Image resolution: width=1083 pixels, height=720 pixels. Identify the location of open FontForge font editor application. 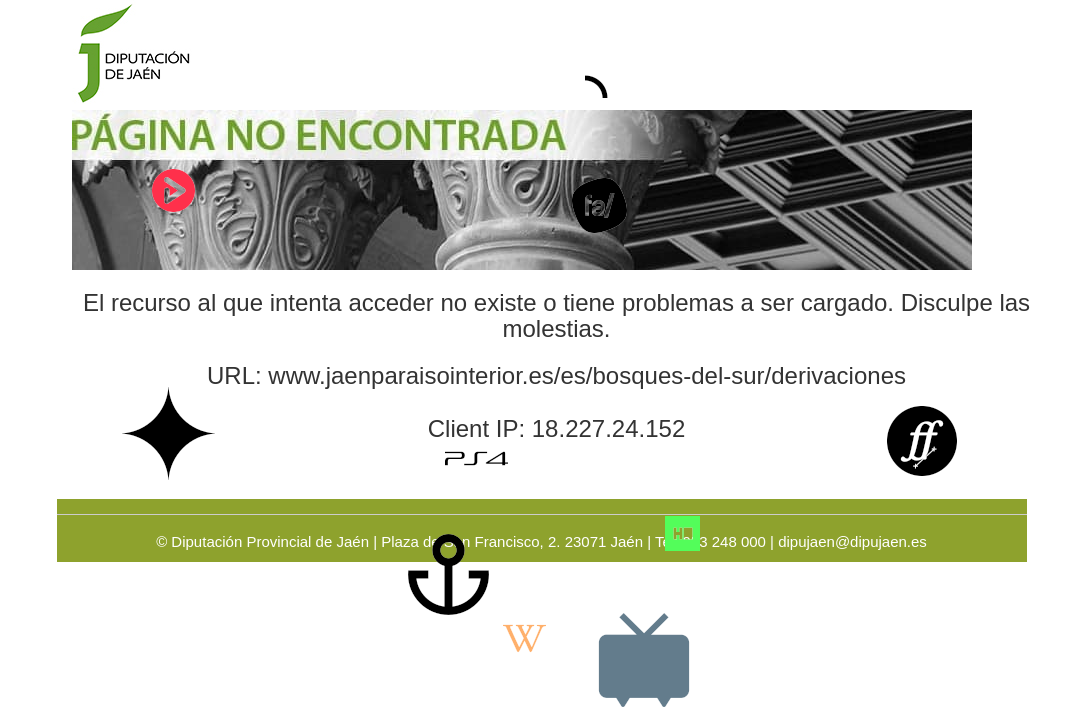
(922, 441).